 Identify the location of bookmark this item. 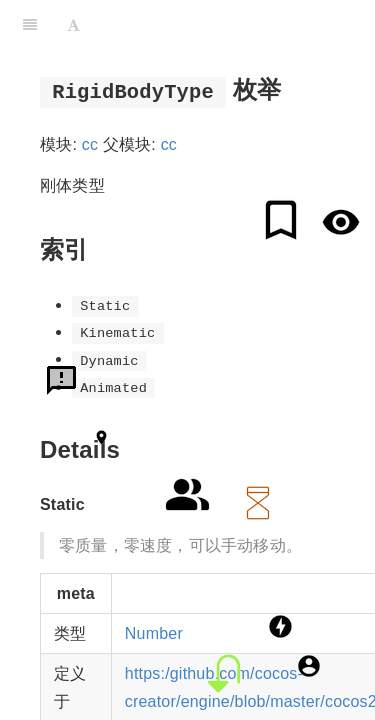
(281, 220).